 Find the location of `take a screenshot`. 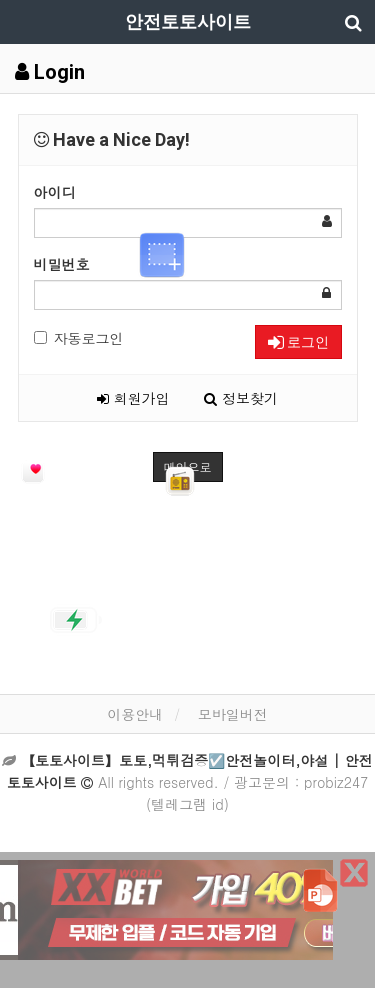

take a screenshot is located at coordinates (162, 255).